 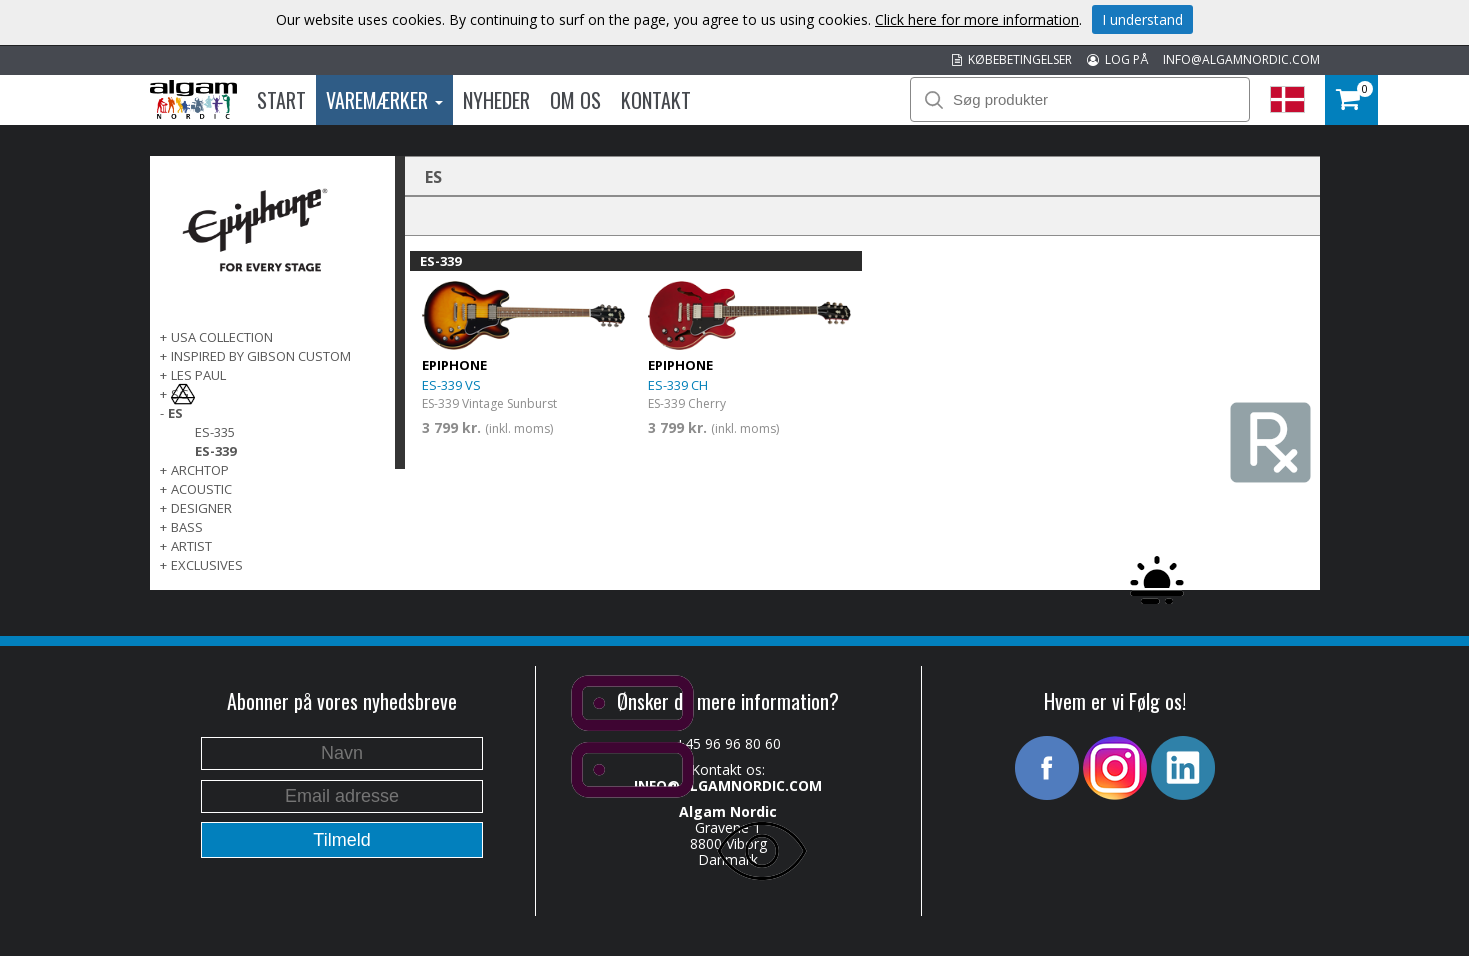 I want to click on access server settings or management, so click(x=632, y=736).